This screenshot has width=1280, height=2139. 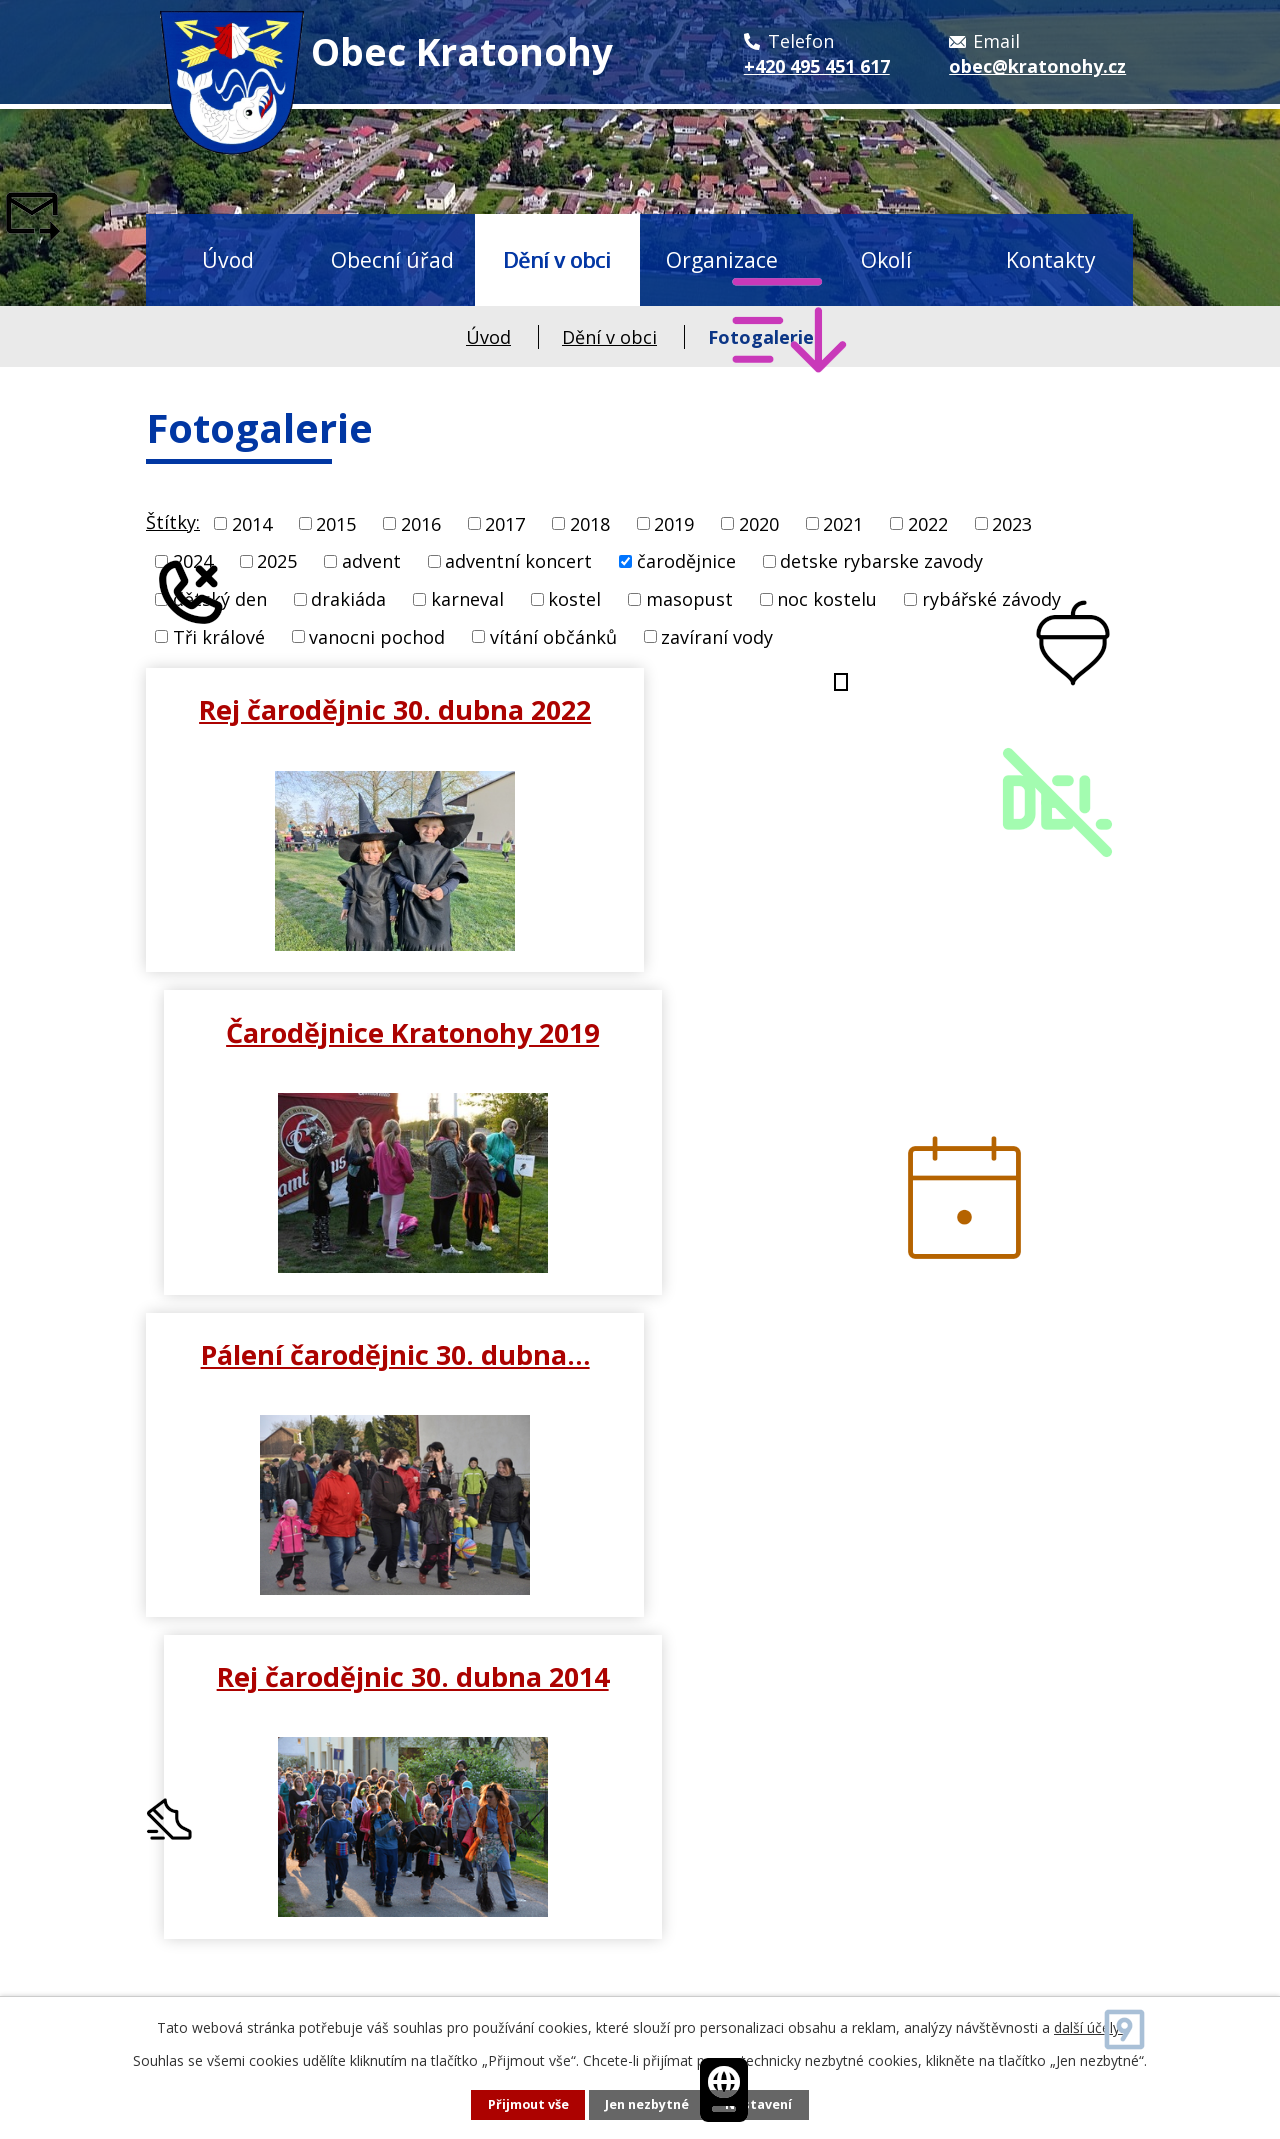 What do you see at coordinates (32, 213) in the screenshot?
I see `forward an email to another recipient` at bounding box center [32, 213].